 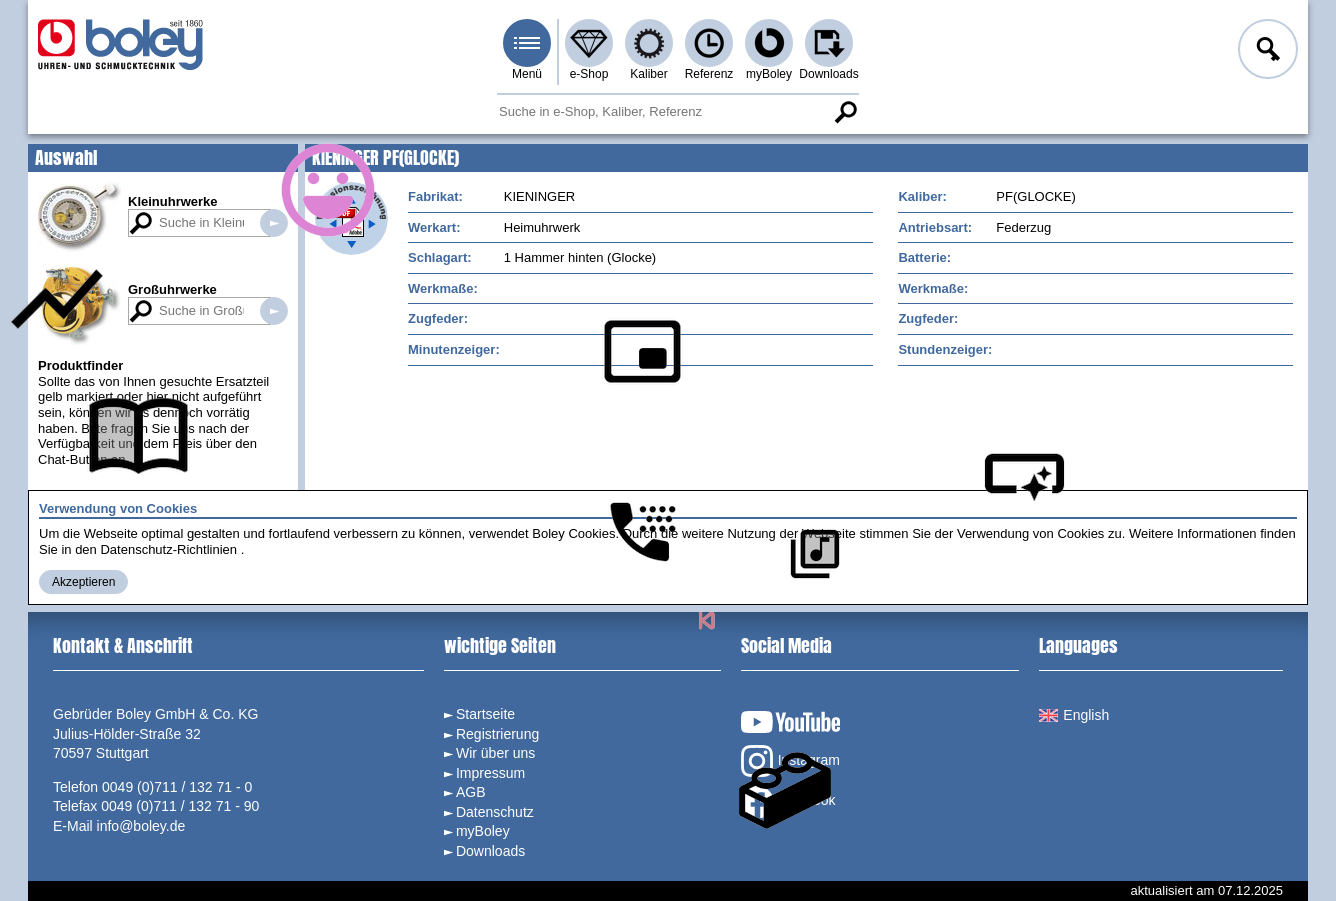 I want to click on import contacts from address book, so click(x=138, y=431).